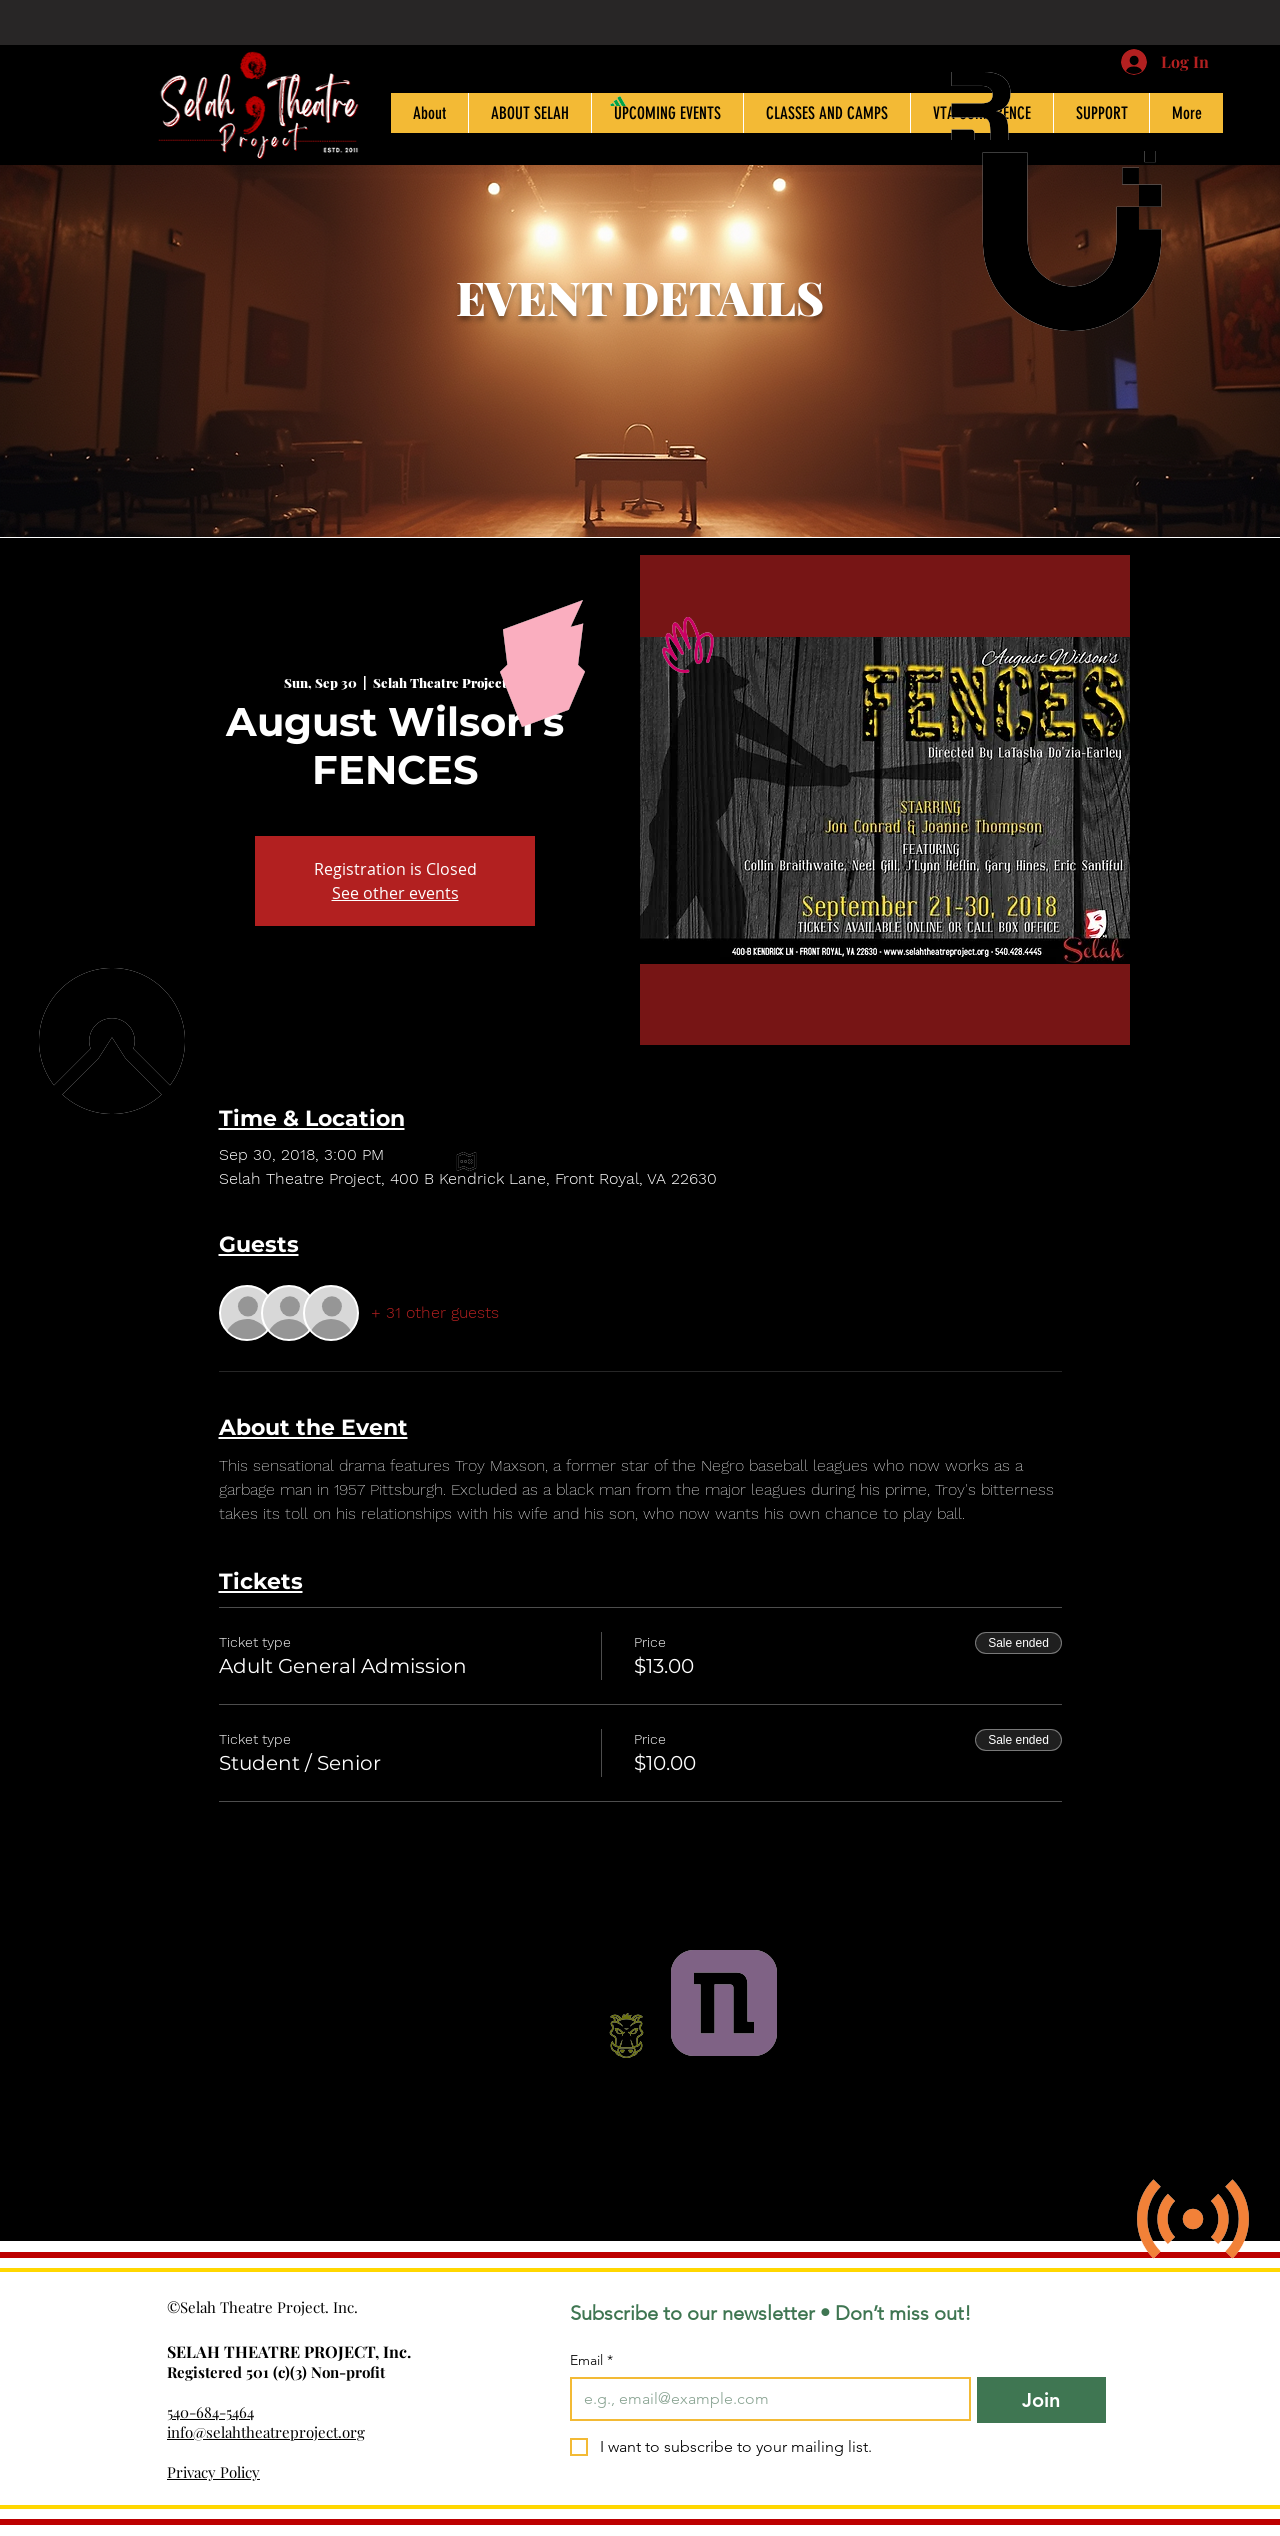 The width and height of the screenshot is (1280, 2536). What do you see at coordinates (466, 1161) in the screenshot?
I see `view treasure map or hidden location` at bounding box center [466, 1161].